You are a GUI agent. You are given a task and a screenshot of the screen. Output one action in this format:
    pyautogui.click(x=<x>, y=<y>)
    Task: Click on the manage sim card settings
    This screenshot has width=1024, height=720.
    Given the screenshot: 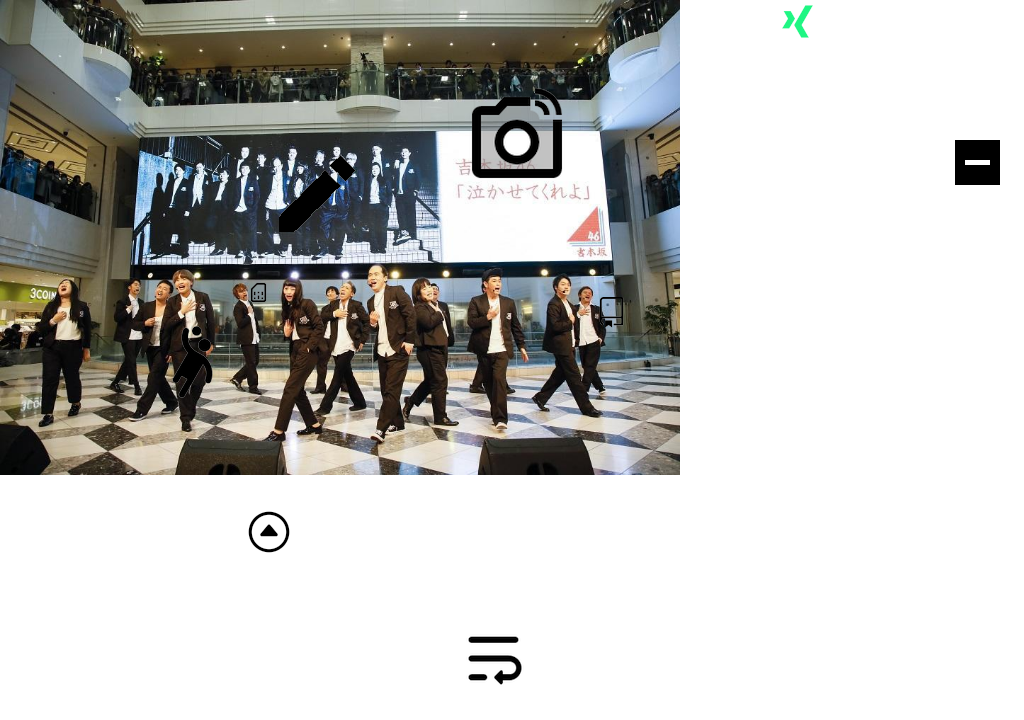 What is the action you would take?
    pyautogui.click(x=258, y=292)
    